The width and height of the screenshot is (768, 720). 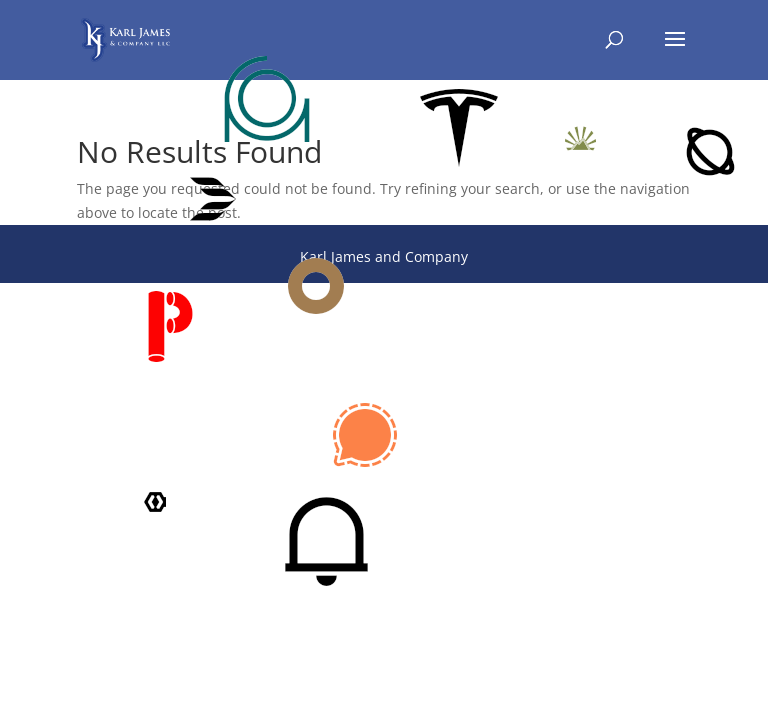 What do you see at coordinates (365, 435) in the screenshot?
I see `open signal messenger` at bounding box center [365, 435].